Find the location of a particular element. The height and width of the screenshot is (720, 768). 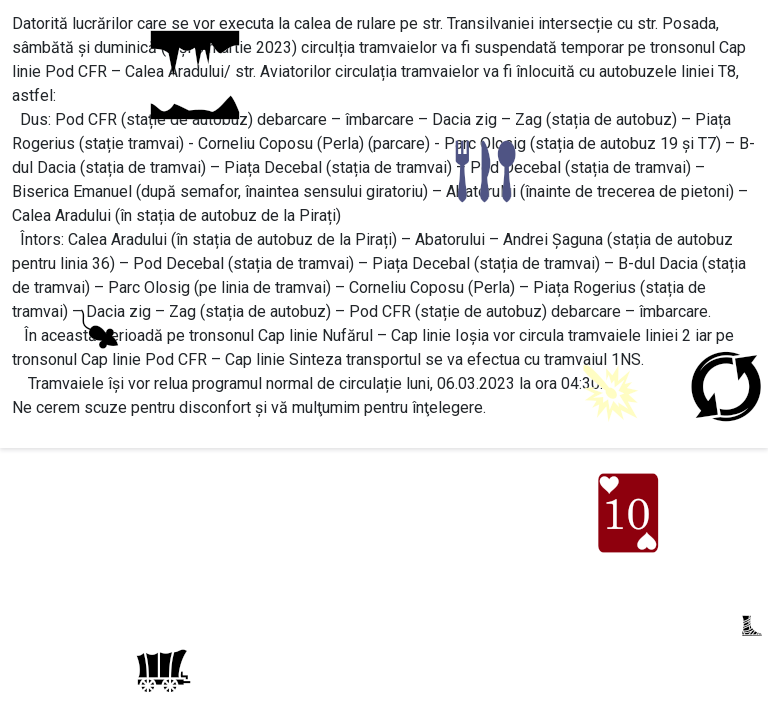

access western or frontier-themed game content is located at coordinates (163, 665).